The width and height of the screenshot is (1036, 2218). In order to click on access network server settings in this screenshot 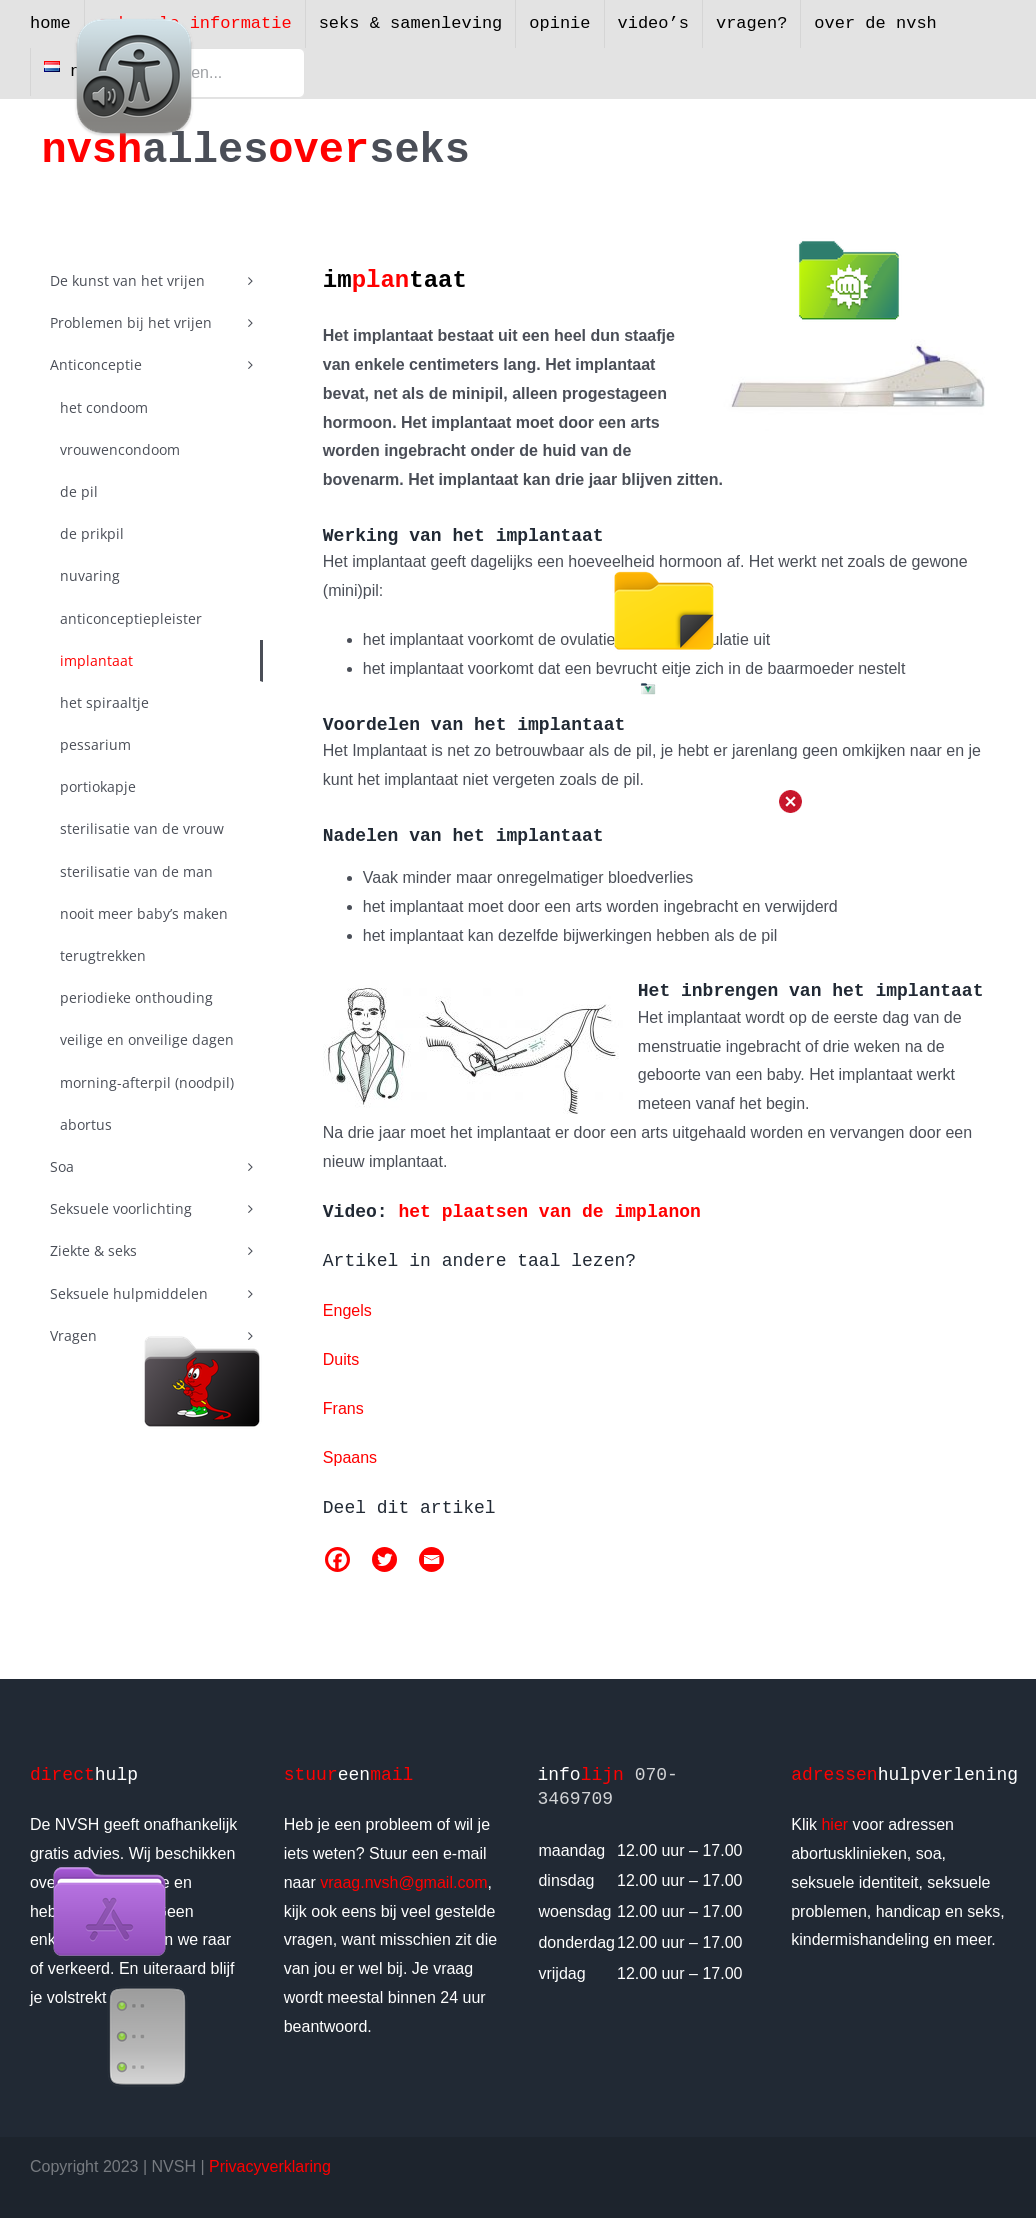, I will do `click(147, 2036)`.